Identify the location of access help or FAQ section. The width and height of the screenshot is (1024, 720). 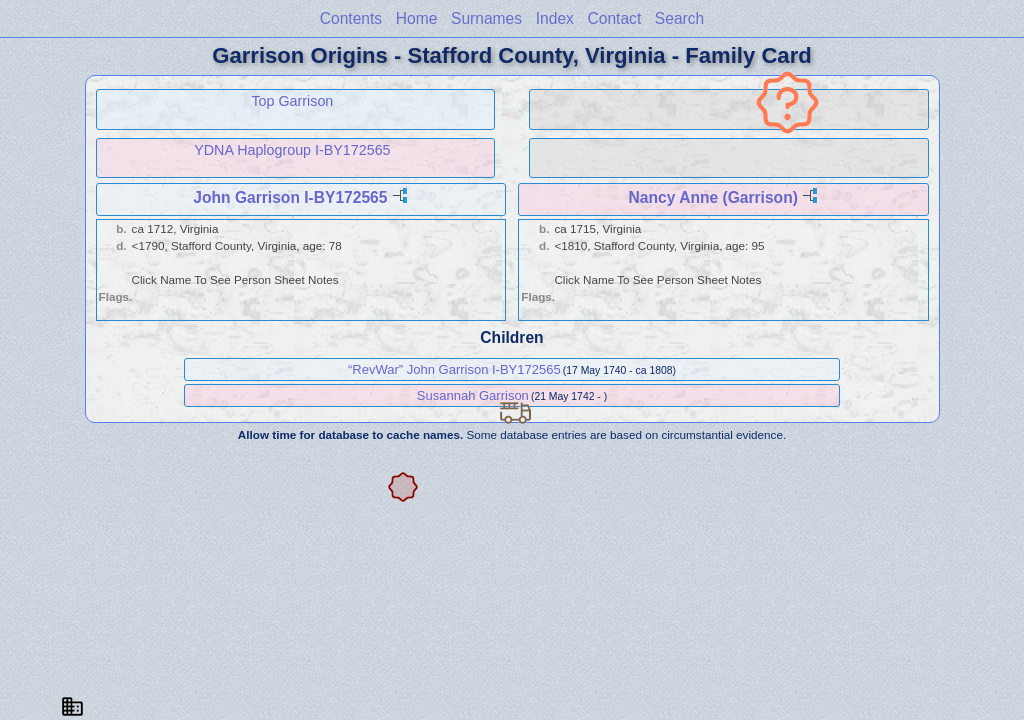
(787, 102).